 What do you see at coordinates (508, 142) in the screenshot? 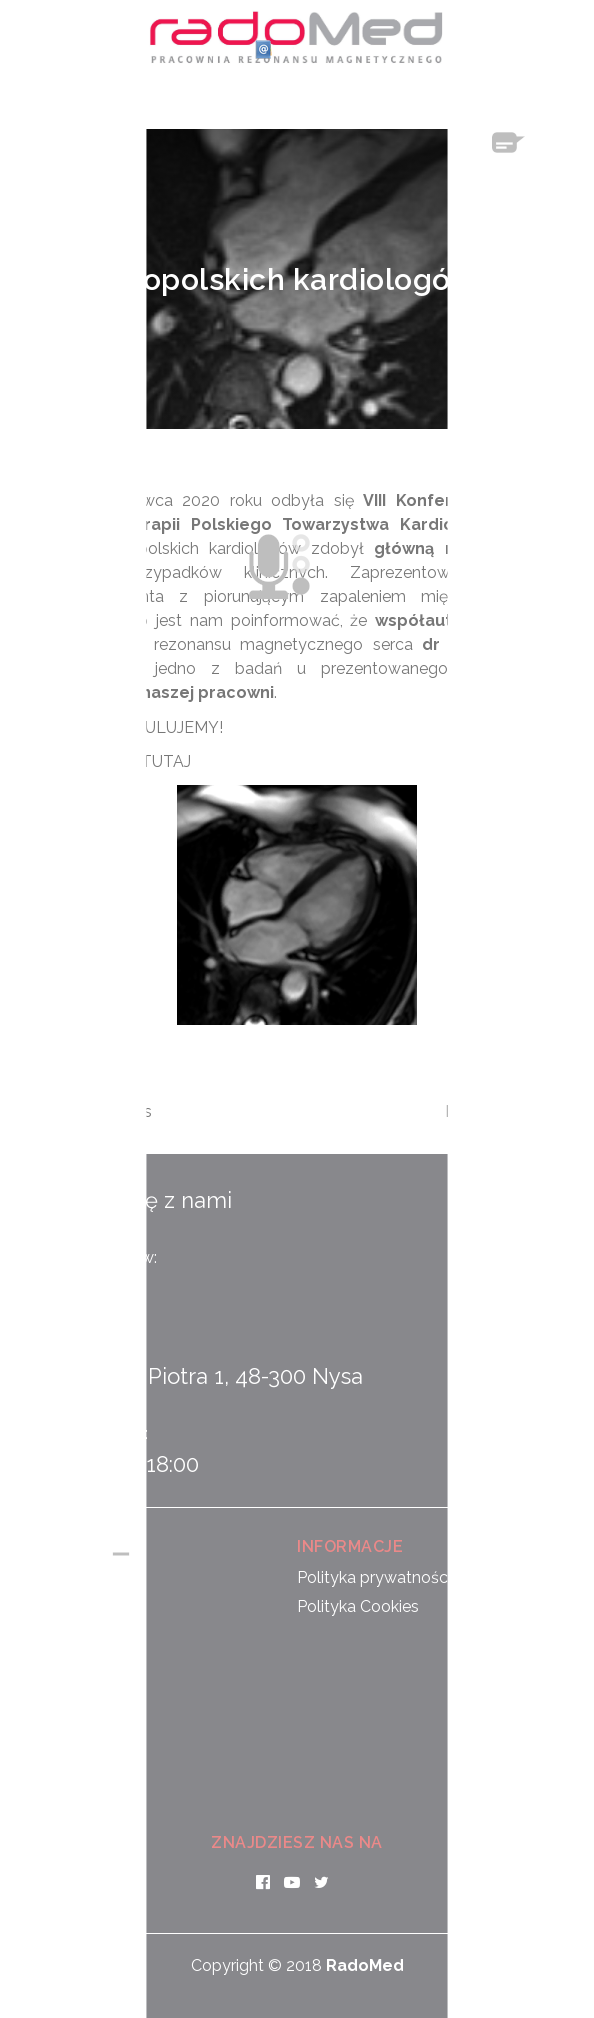
I see `toggle subtitles or closed captions` at bounding box center [508, 142].